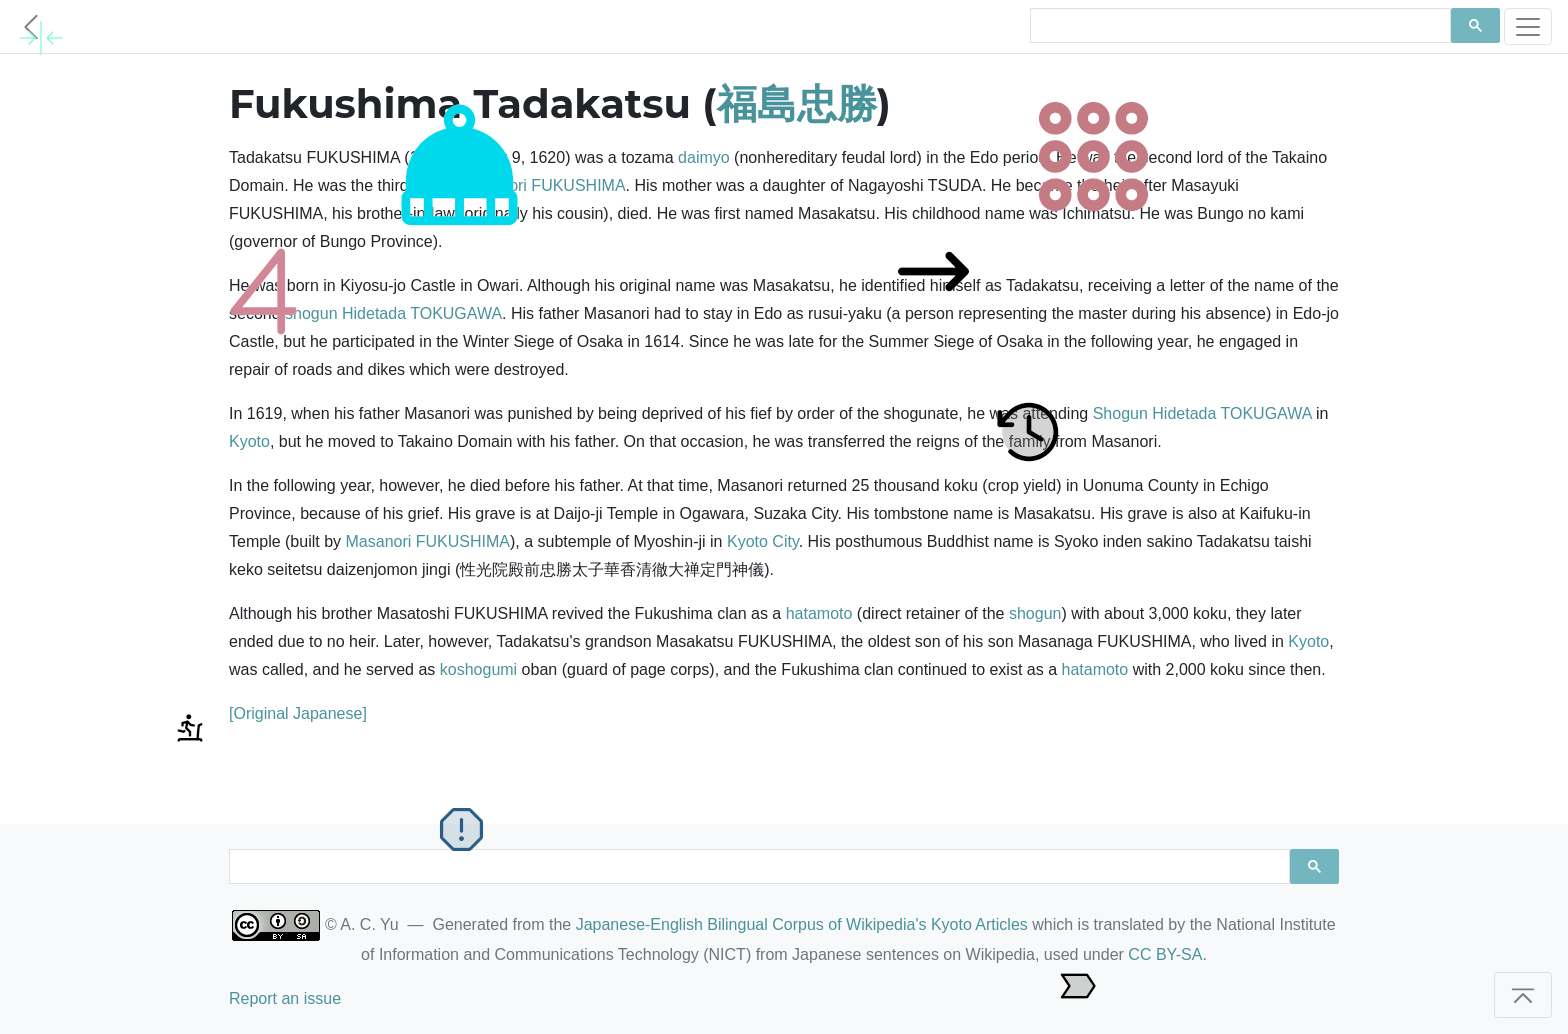 The width and height of the screenshot is (1568, 1034). What do you see at coordinates (933, 271) in the screenshot?
I see `proceed to the next step` at bounding box center [933, 271].